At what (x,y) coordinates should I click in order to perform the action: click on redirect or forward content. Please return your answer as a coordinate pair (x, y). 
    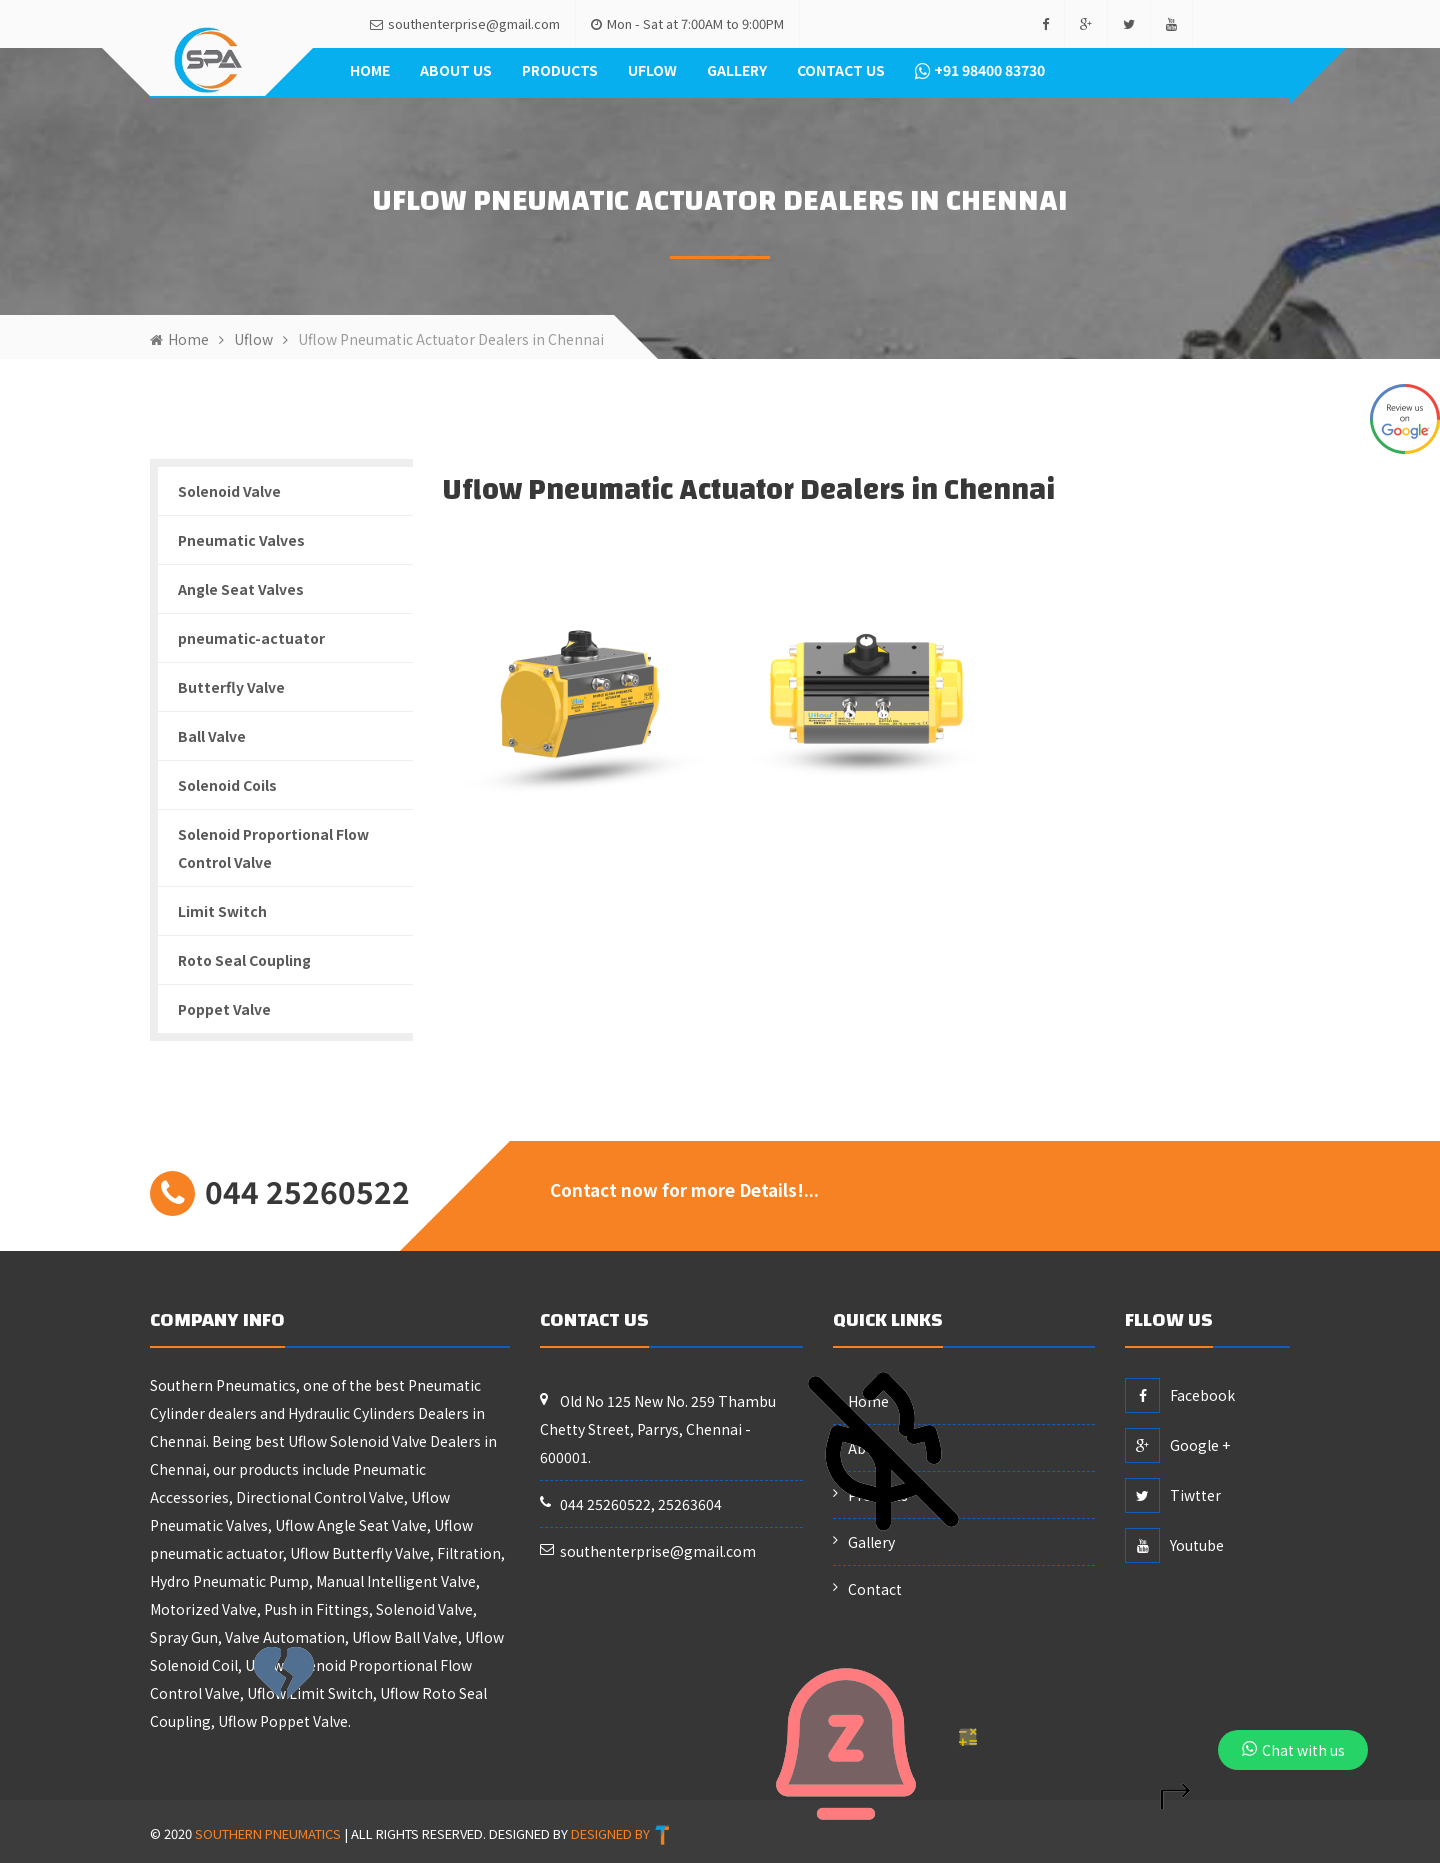
    Looking at the image, I should click on (1175, 1796).